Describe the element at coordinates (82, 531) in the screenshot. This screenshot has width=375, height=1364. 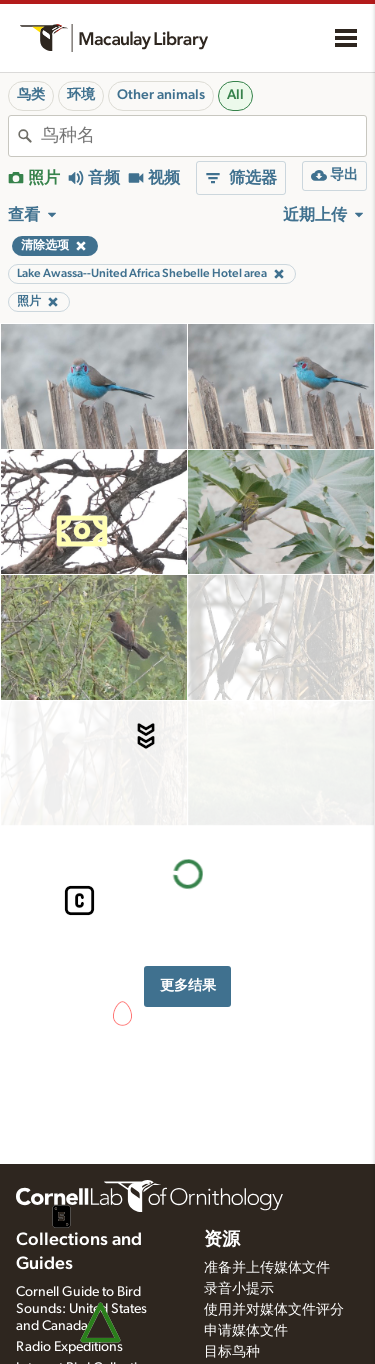
I see `view account balance or funds` at that location.